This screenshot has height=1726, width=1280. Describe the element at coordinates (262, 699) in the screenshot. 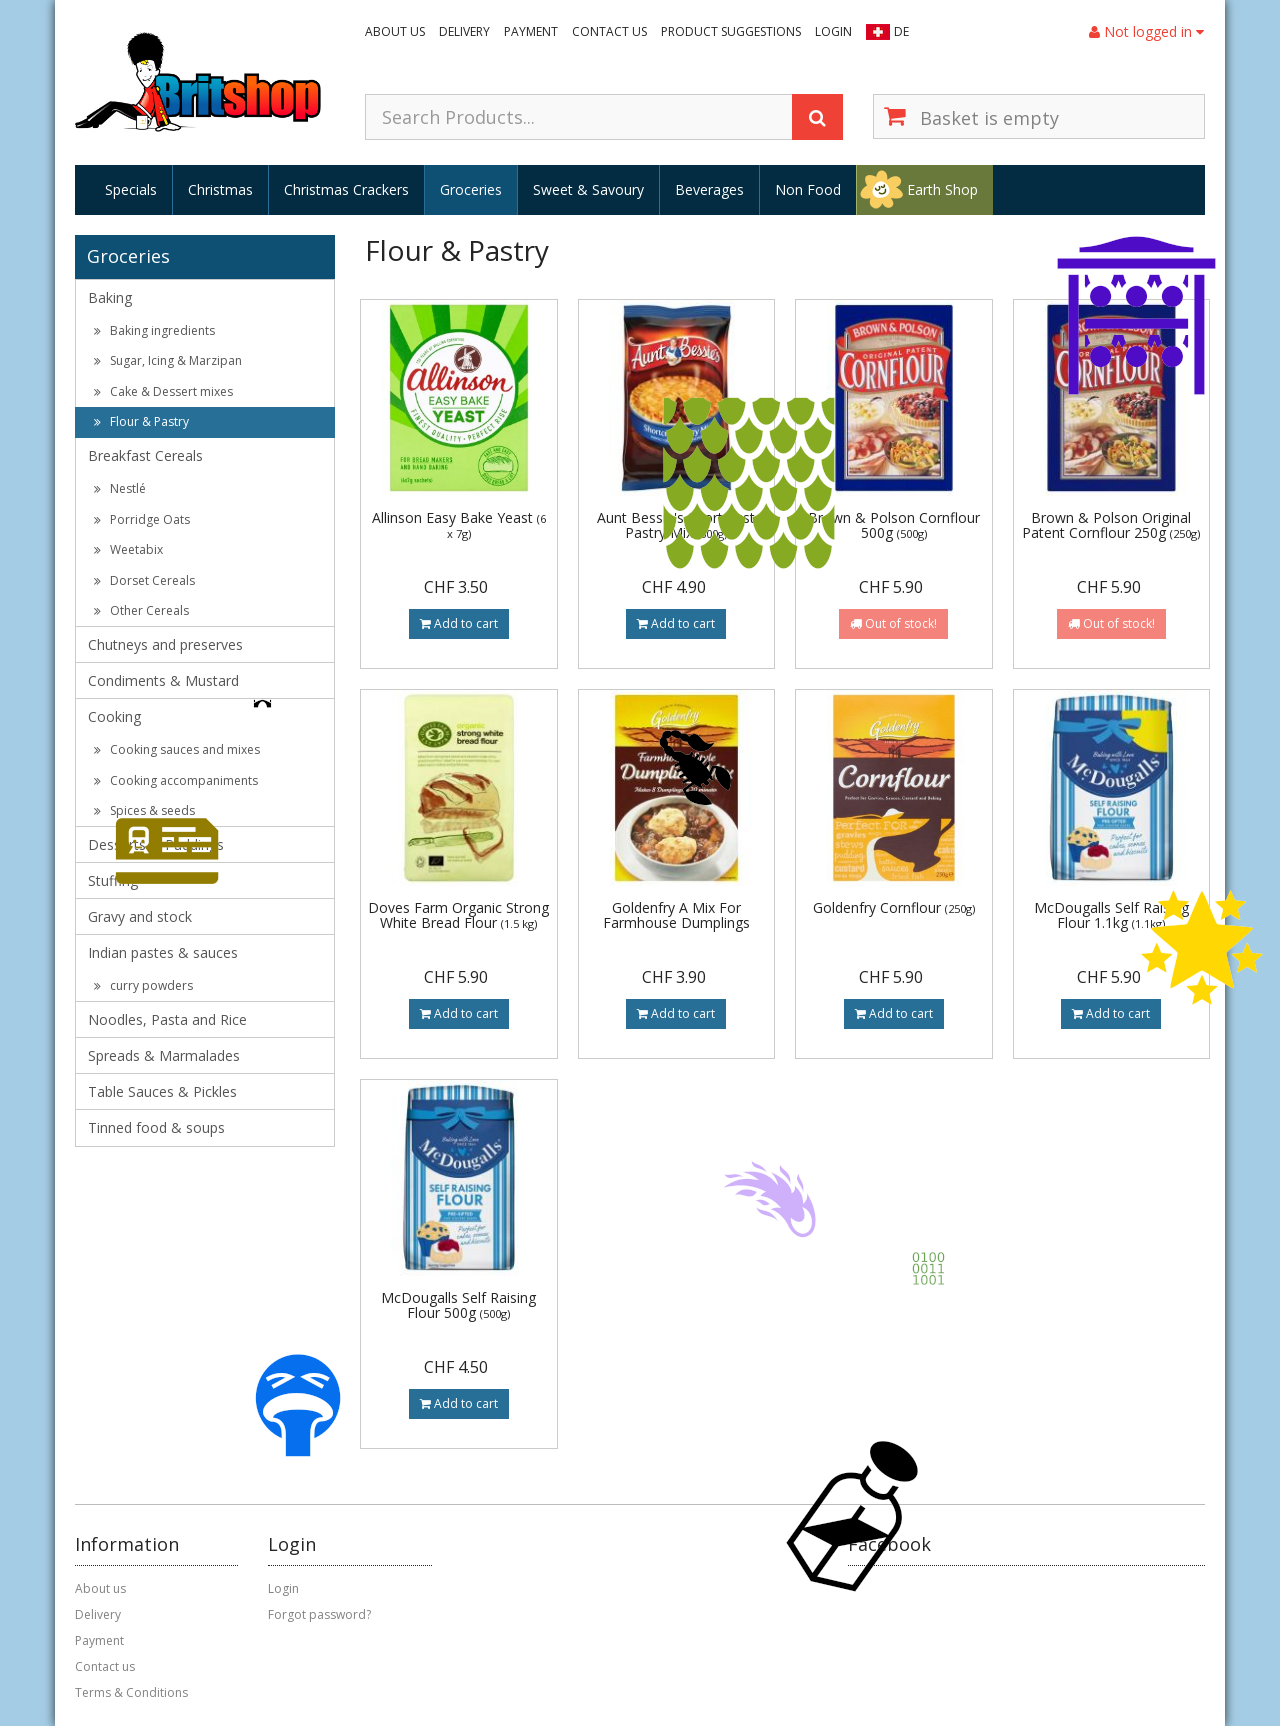

I see `build or place a bridge structure` at that location.